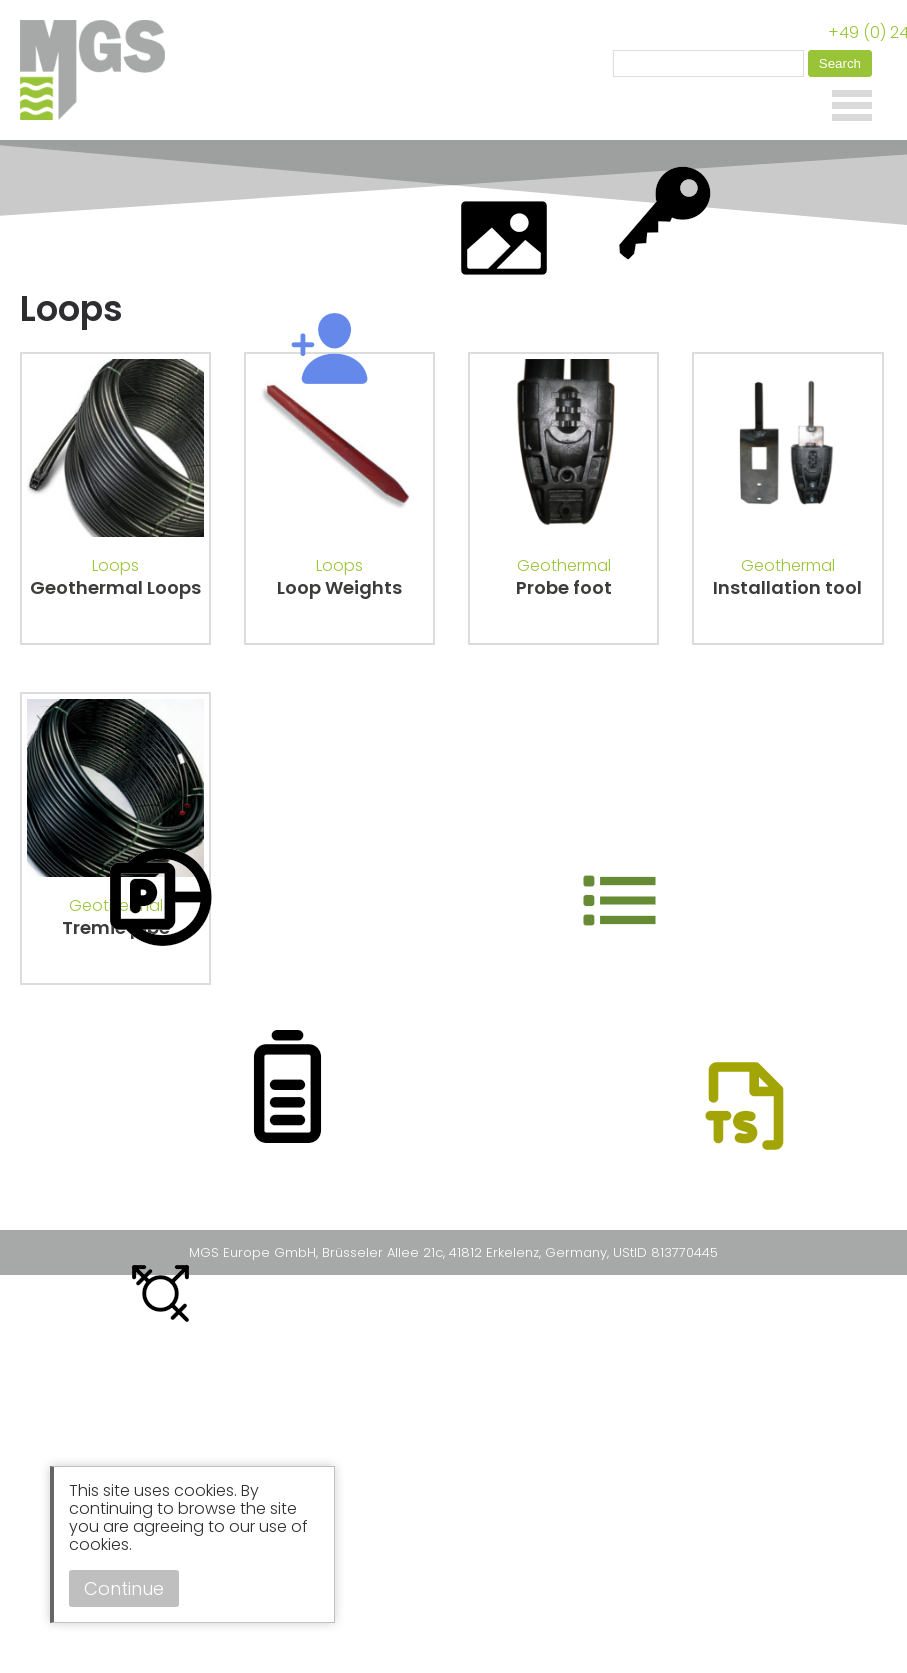 This screenshot has height=1673, width=907. What do you see at coordinates (664, 213) in the screenshot?
I see `access security or password settings` at bounding box center [664, 213].